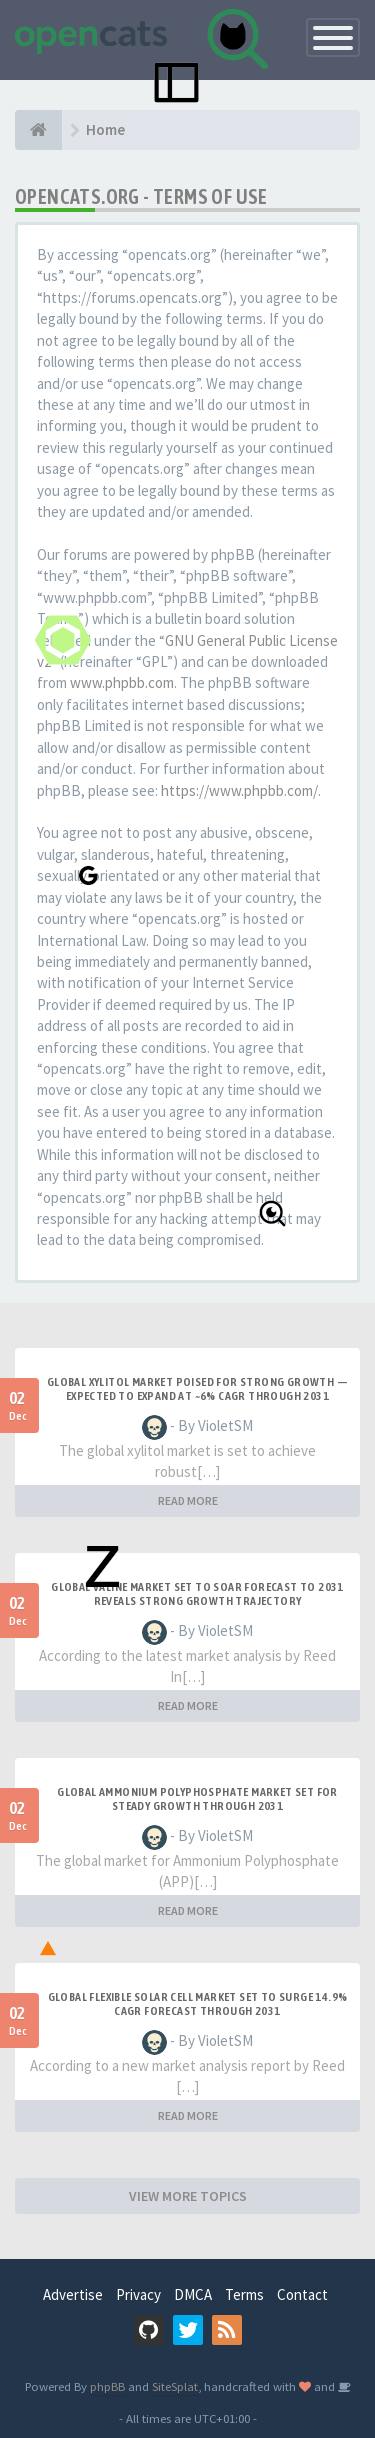 The image size is (375, 2438). Describe the element at coordinates (48, 1948) in the screenshot. I see `vercel logo` at that location.